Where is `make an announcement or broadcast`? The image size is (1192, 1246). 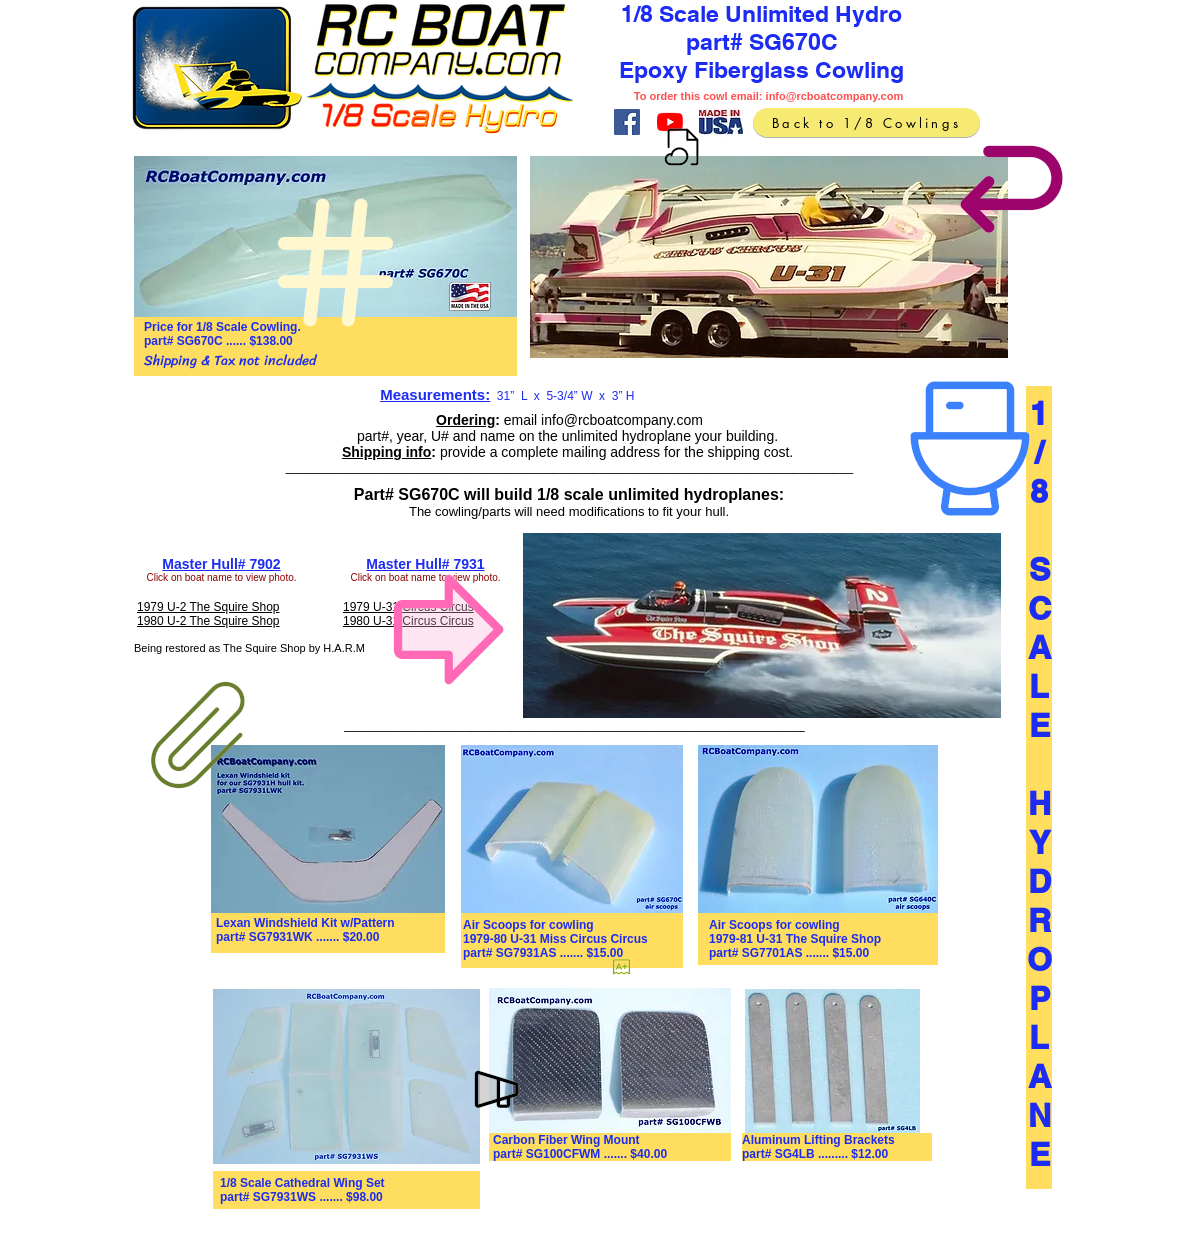
make an announcement or broadcast is located at coordinates (495, 1091).